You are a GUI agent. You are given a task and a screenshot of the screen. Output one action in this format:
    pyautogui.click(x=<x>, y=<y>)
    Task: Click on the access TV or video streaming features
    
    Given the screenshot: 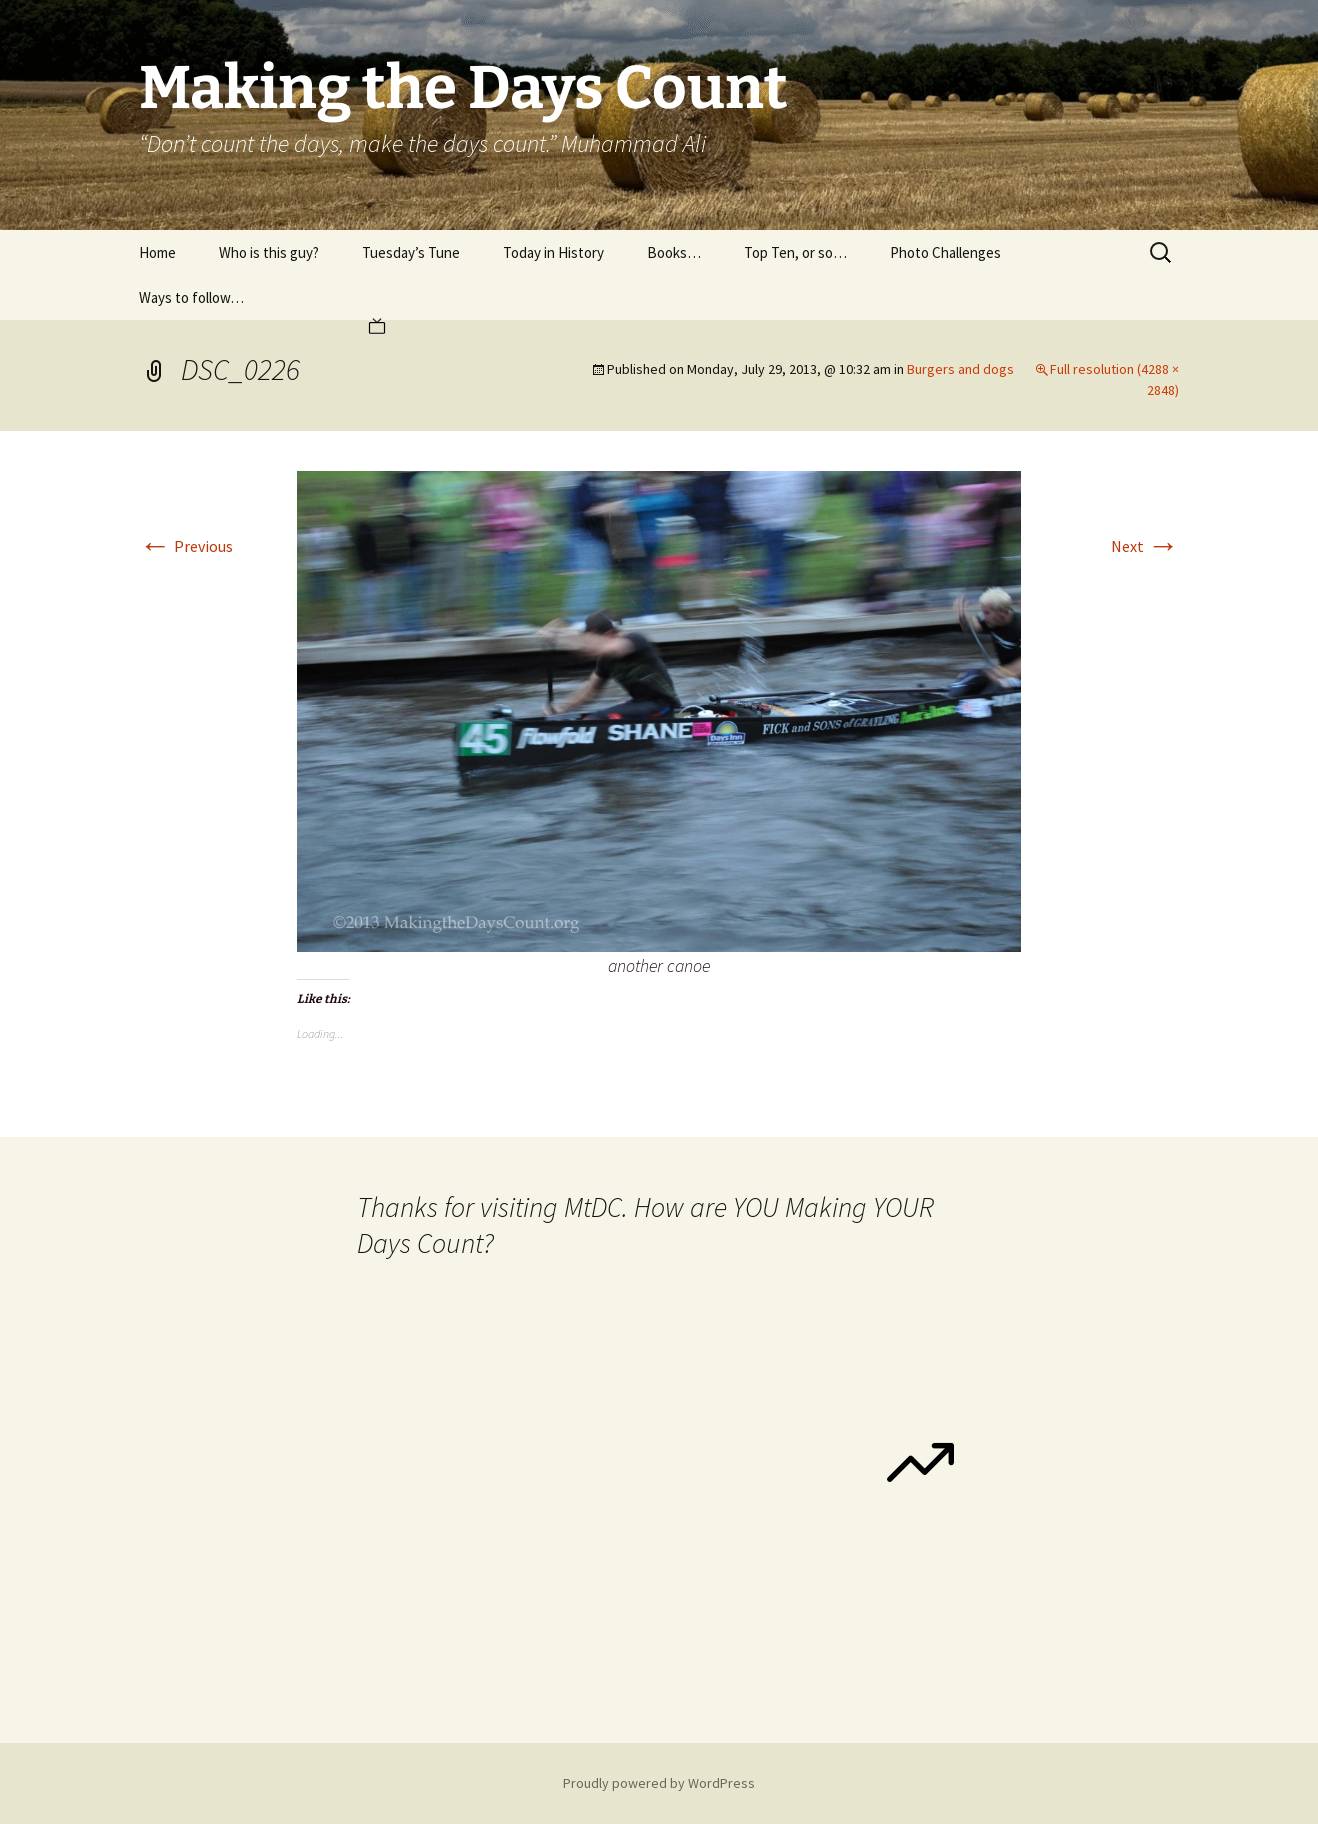 What is the action you would take?
    pyautogui.click(x=377, y=327)
    